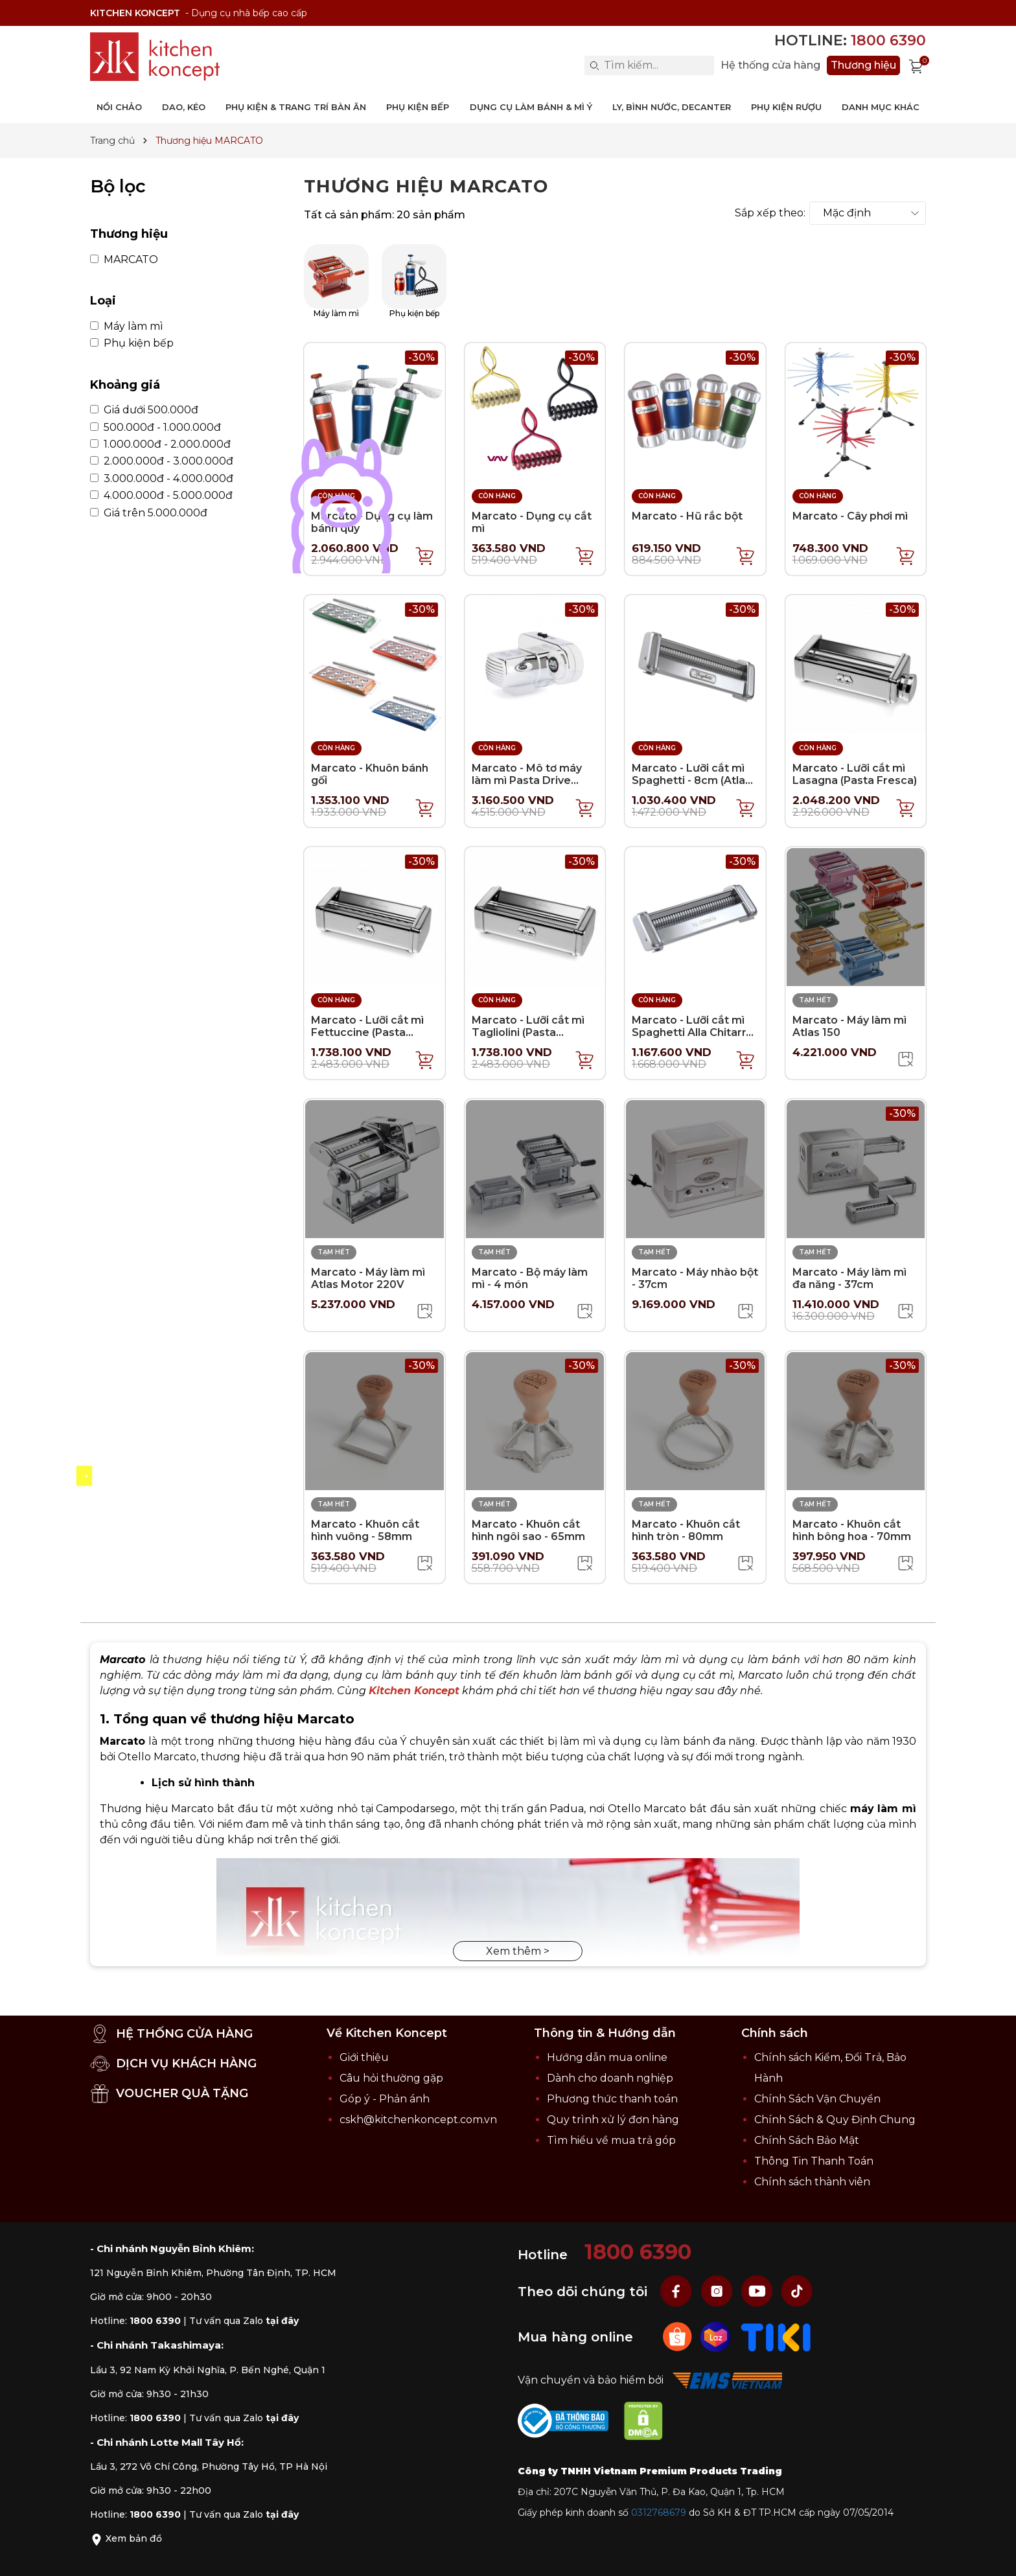 This screenshot has height=2576, width=1016. I want to click on open the Ollama application, so click(341, 506).